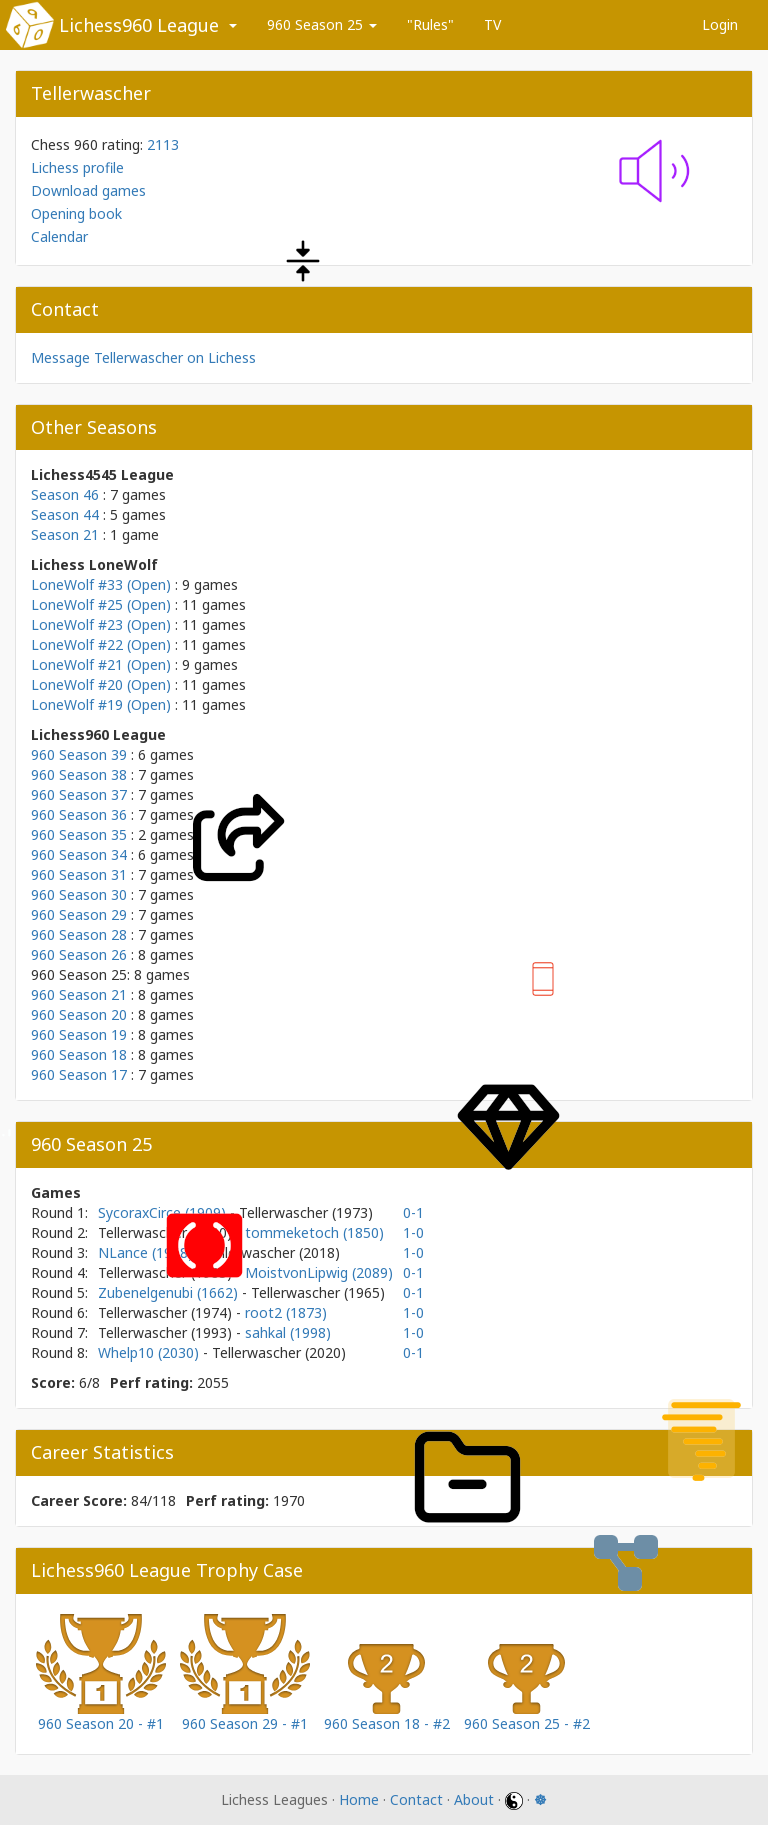 This screenshot has height=1825, width=768. What do you see at coordinates (508, 1125) in the screenshot?
I see `open sketch design app` at bounding box center [508, 1125].